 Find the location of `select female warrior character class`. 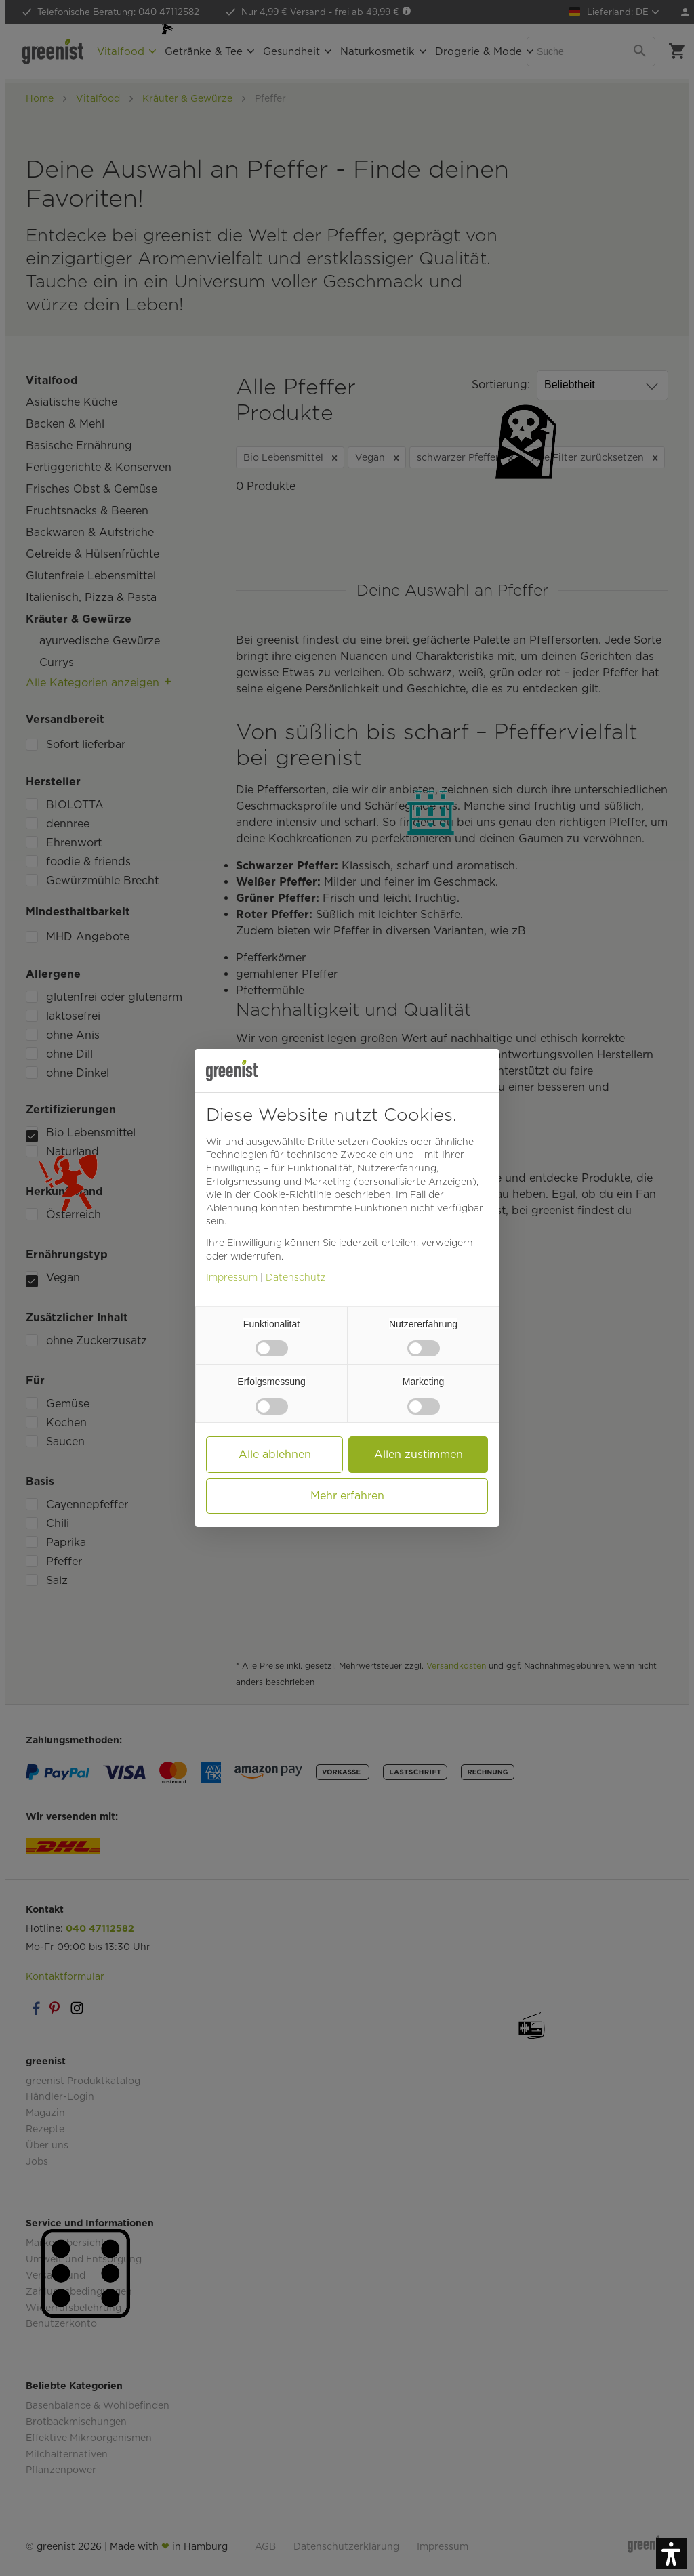

select female warrior character class is located at coordinates (69, 1182).